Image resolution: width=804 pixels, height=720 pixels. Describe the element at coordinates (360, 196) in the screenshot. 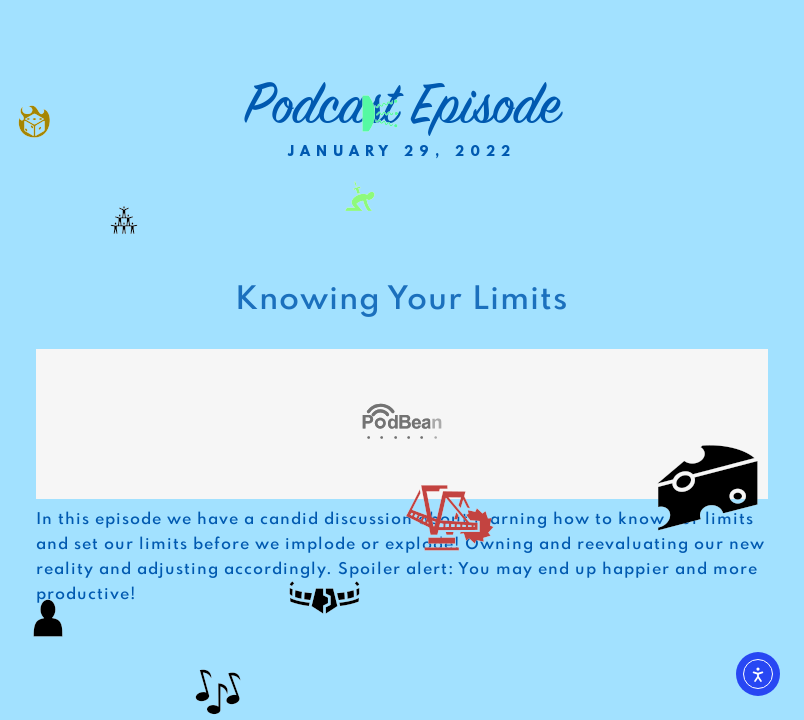

I see `indicates a backstab or stealth attack ability` at that location.